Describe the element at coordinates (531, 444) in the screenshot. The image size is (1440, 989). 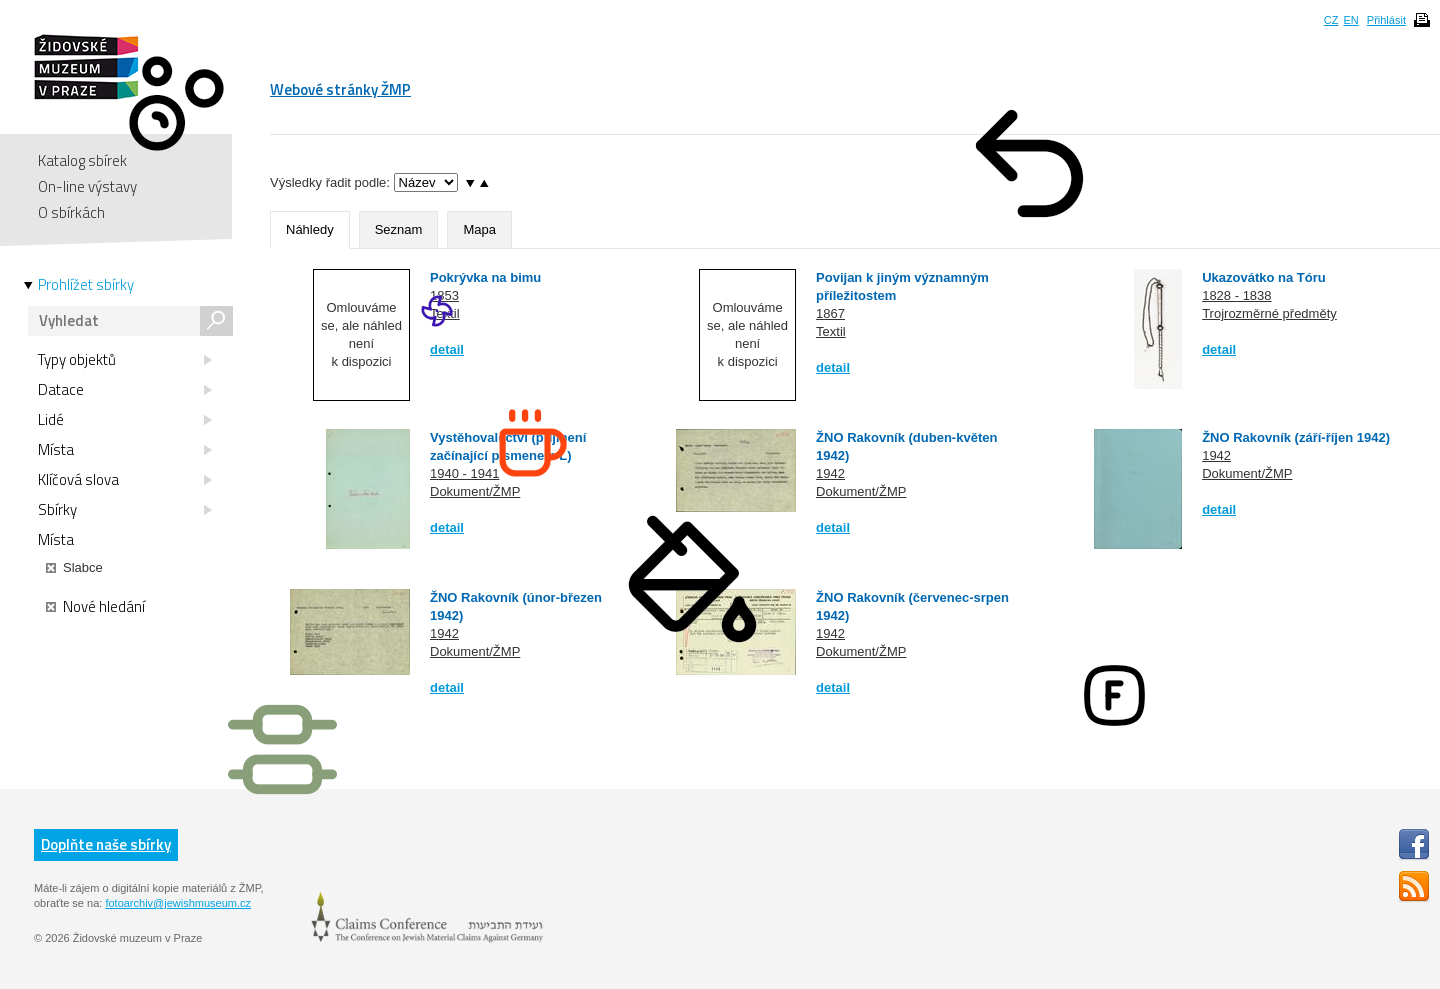
I see `take a coffee break or set a break reminder` at that location.